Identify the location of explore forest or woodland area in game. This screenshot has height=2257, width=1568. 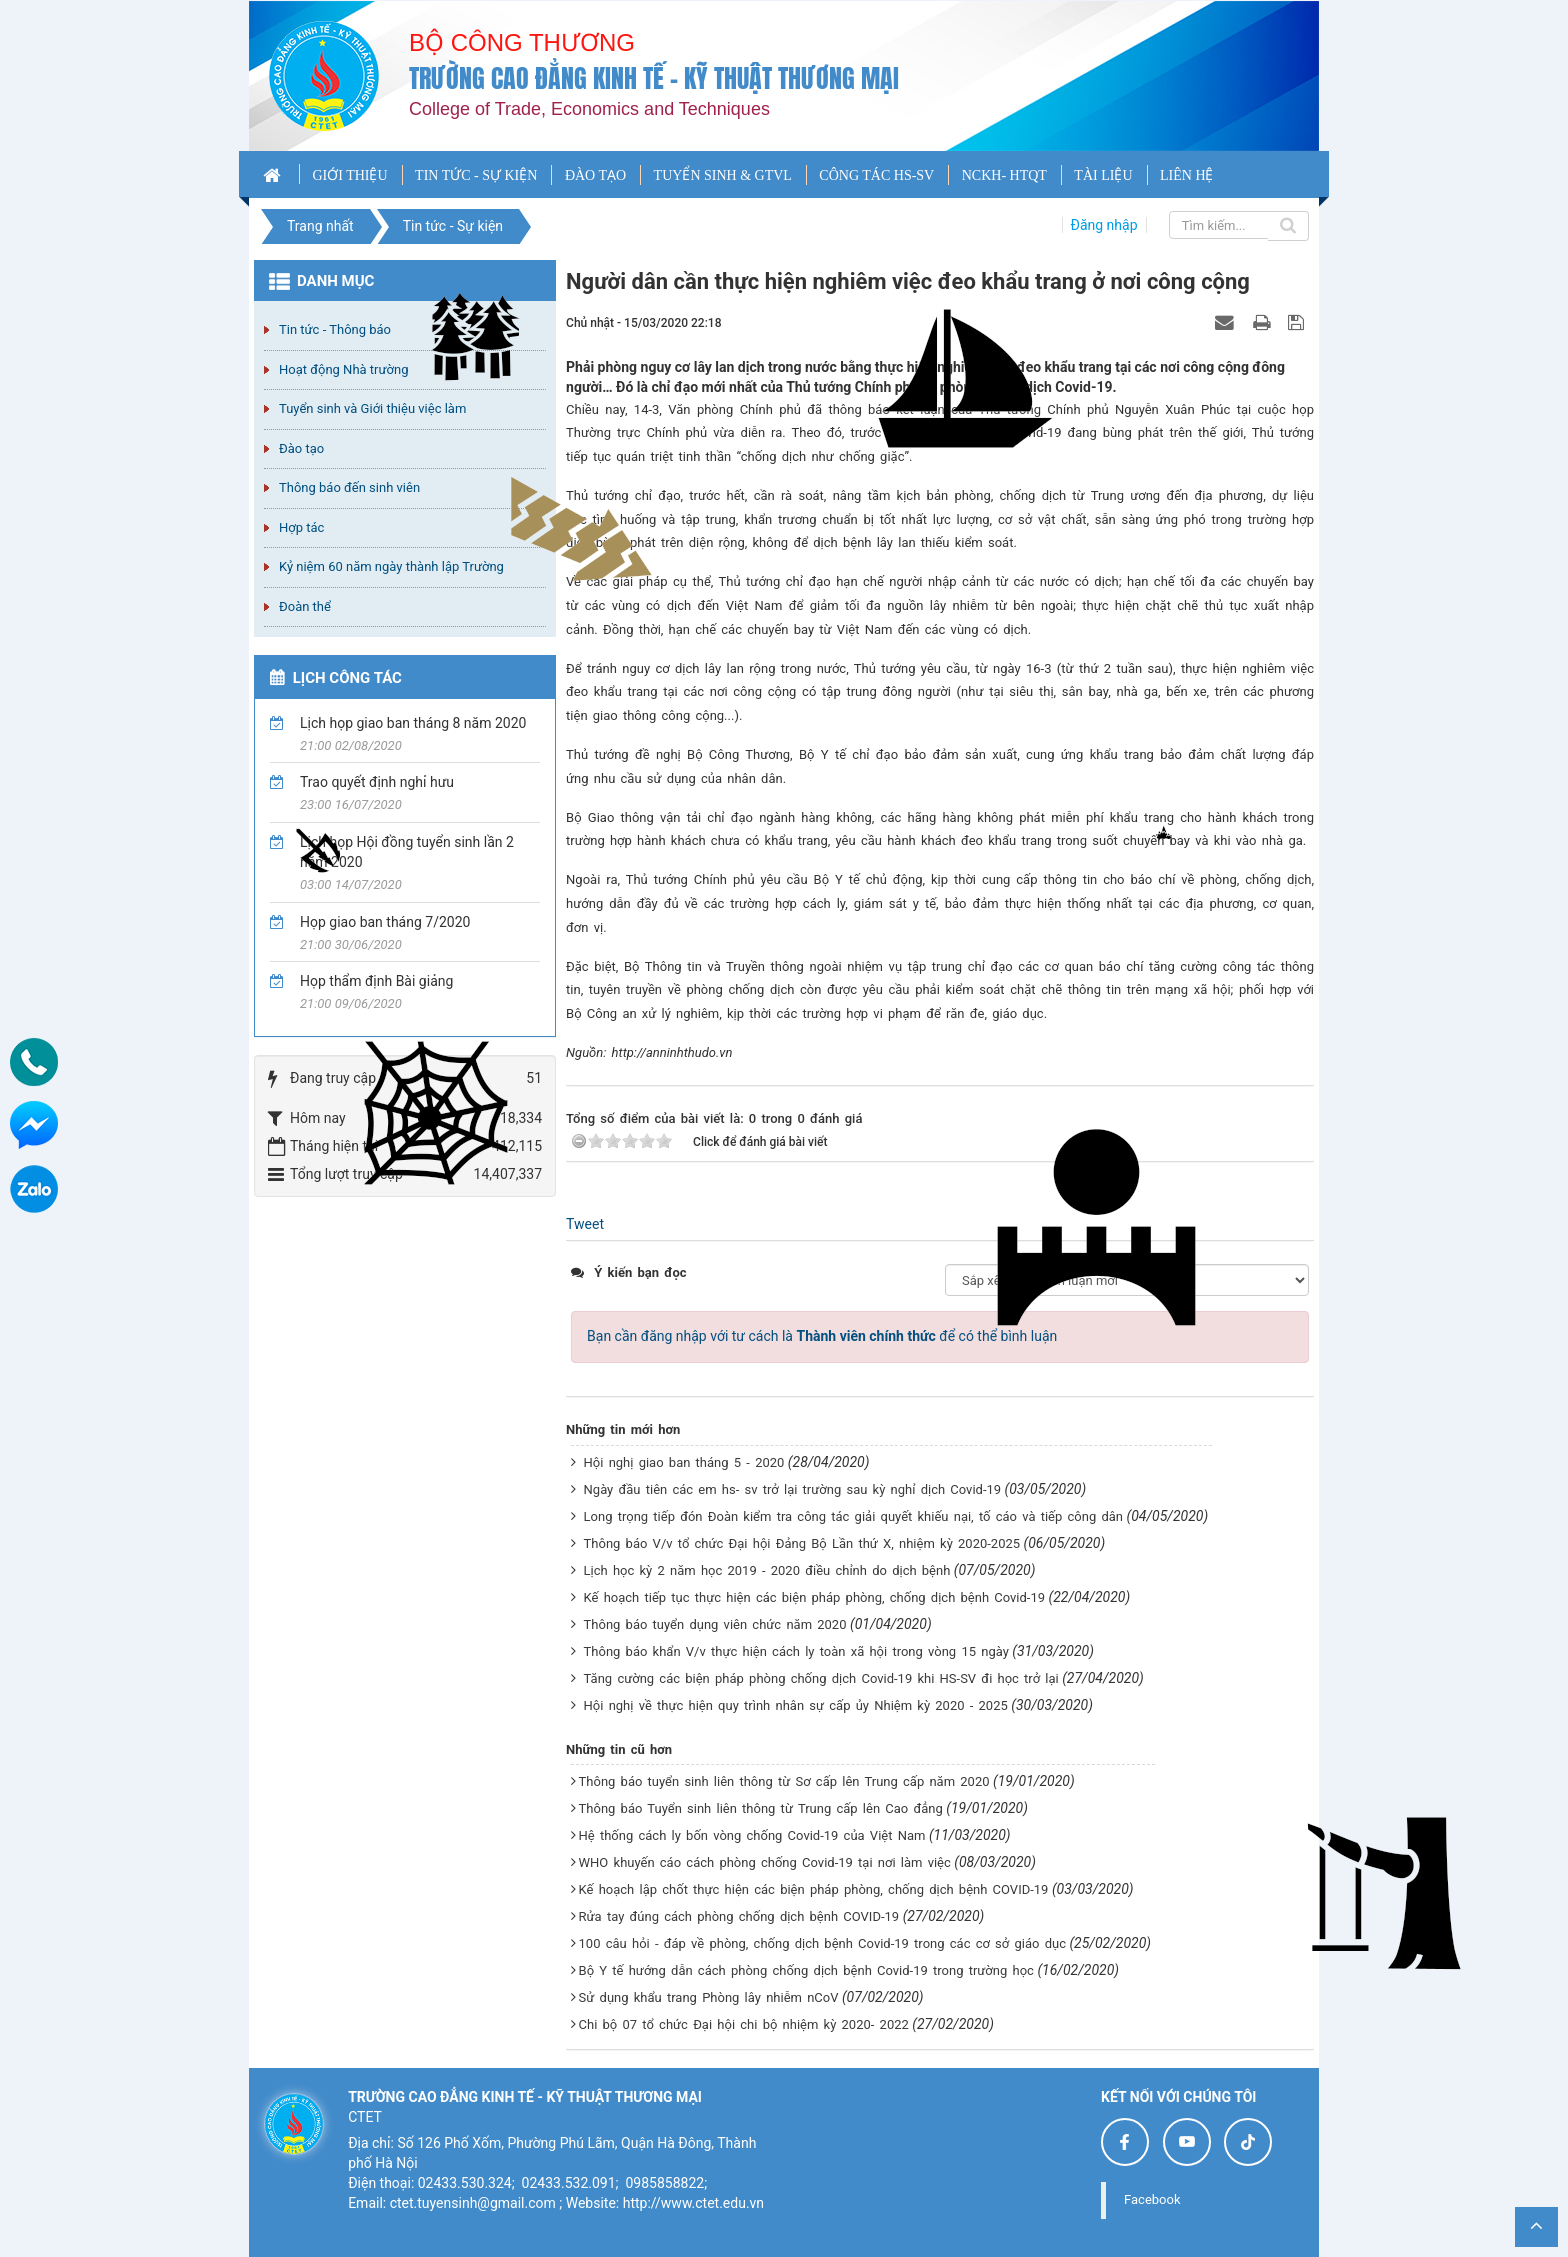
(475, 336).